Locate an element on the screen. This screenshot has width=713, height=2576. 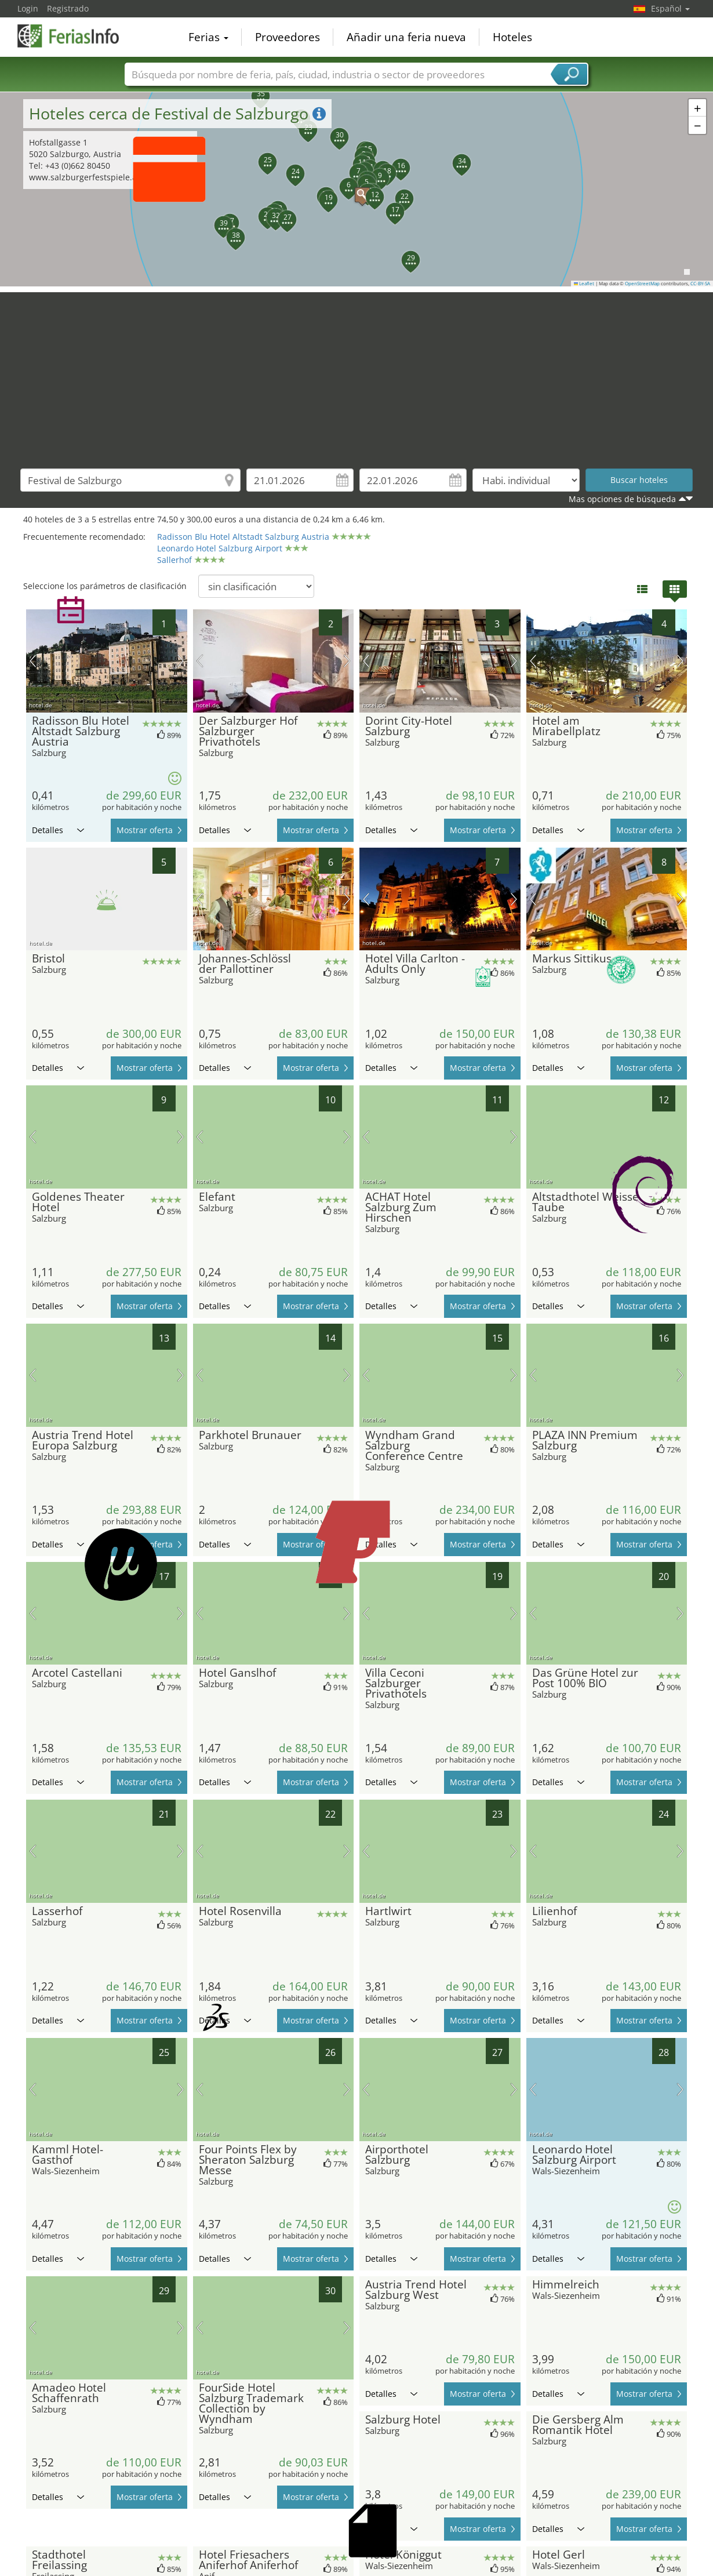
debian linux operating system logo is located at coordinates (643, 1194).